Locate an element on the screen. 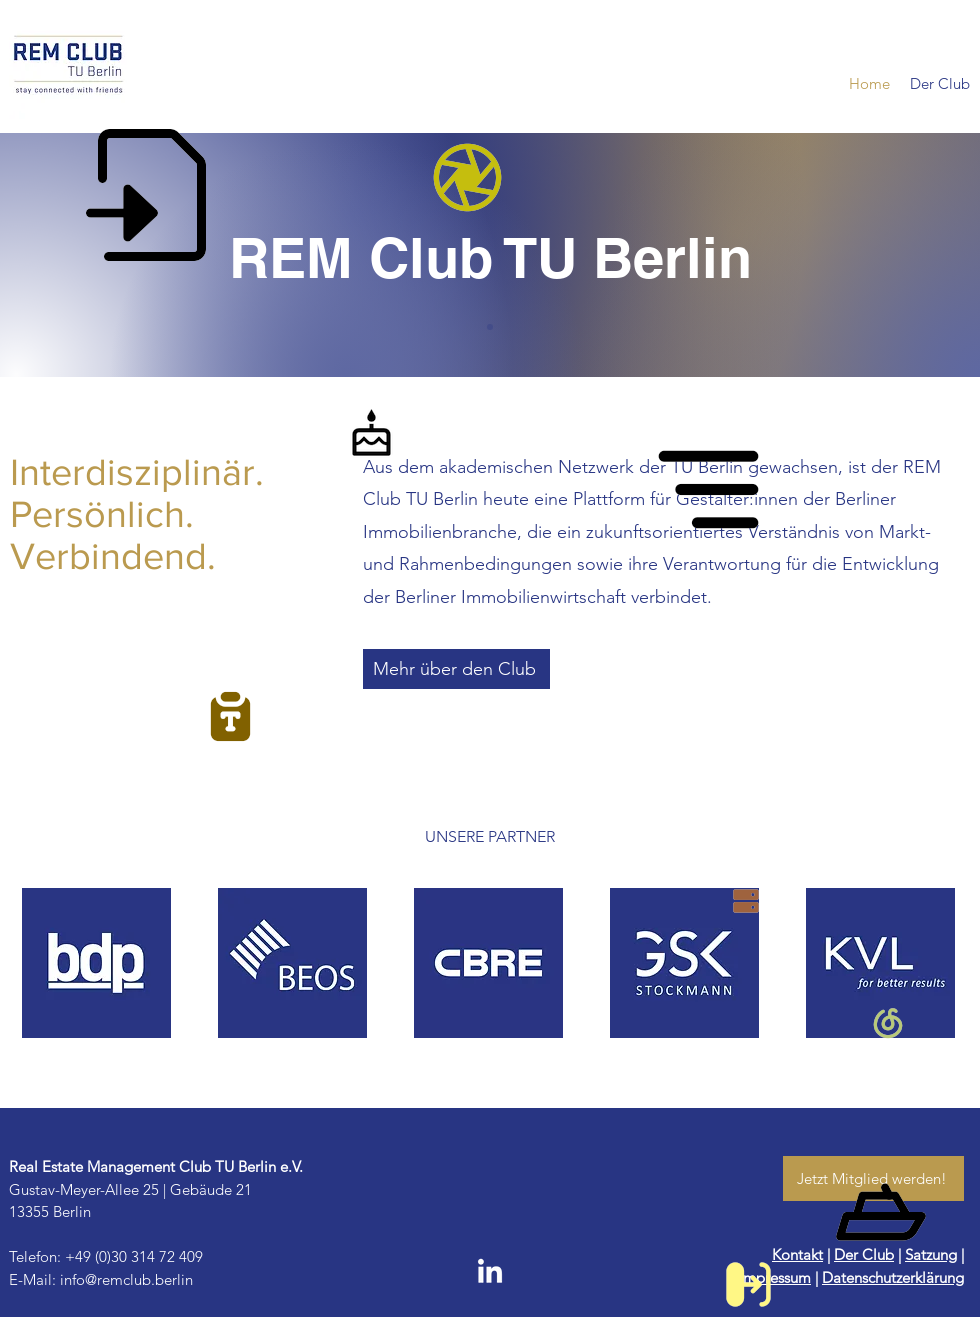  open NetEase Music app is located at coordinates (888, 1024).